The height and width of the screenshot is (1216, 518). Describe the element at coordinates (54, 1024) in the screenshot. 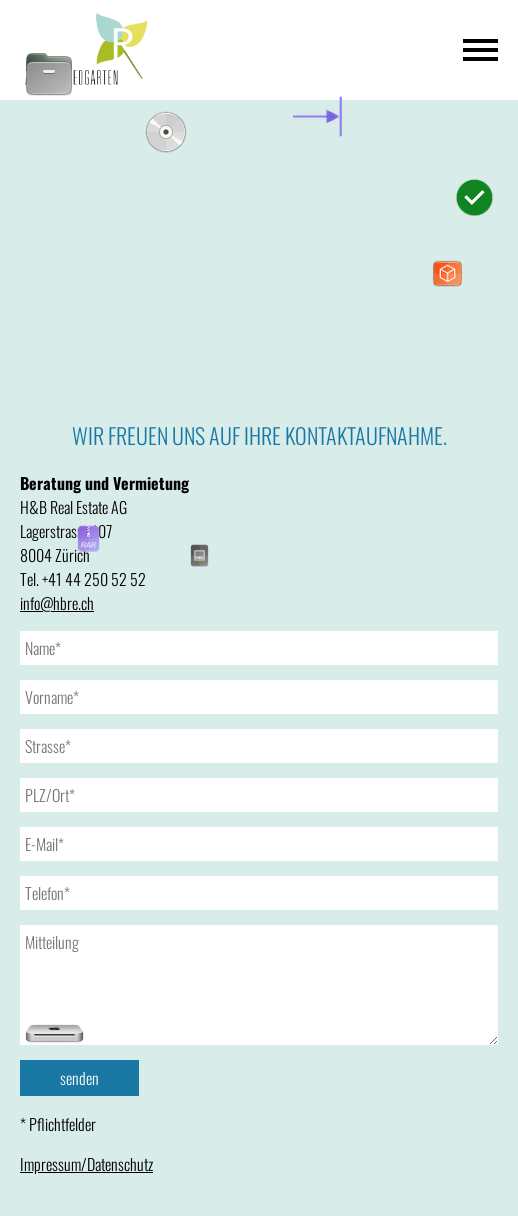

I see `represents a mac mini device in system settings` at that location.